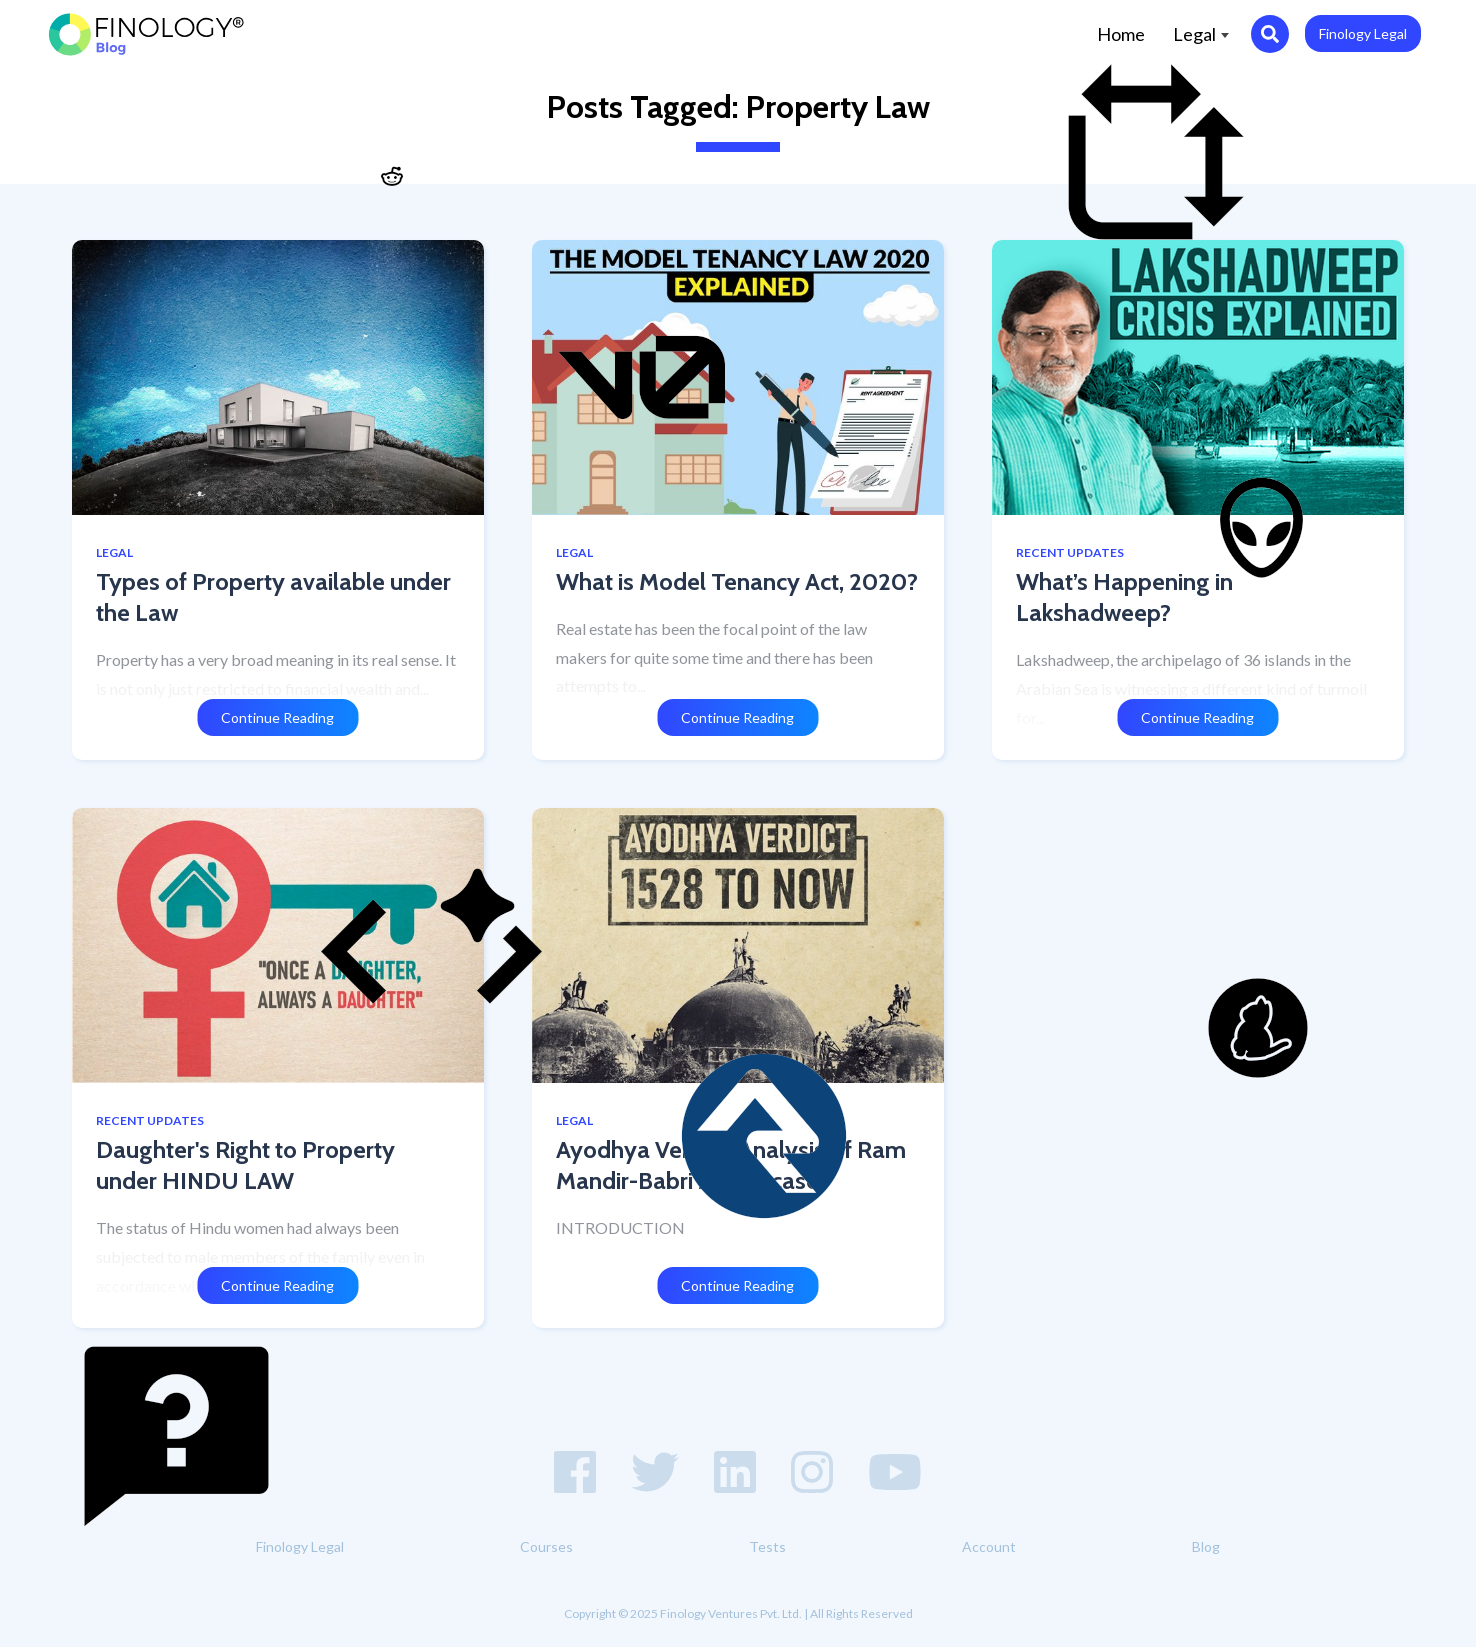 The height and width of the screenshot is (1647, 1476). I want to click on access FAQ or help section, so click(176, 1429).